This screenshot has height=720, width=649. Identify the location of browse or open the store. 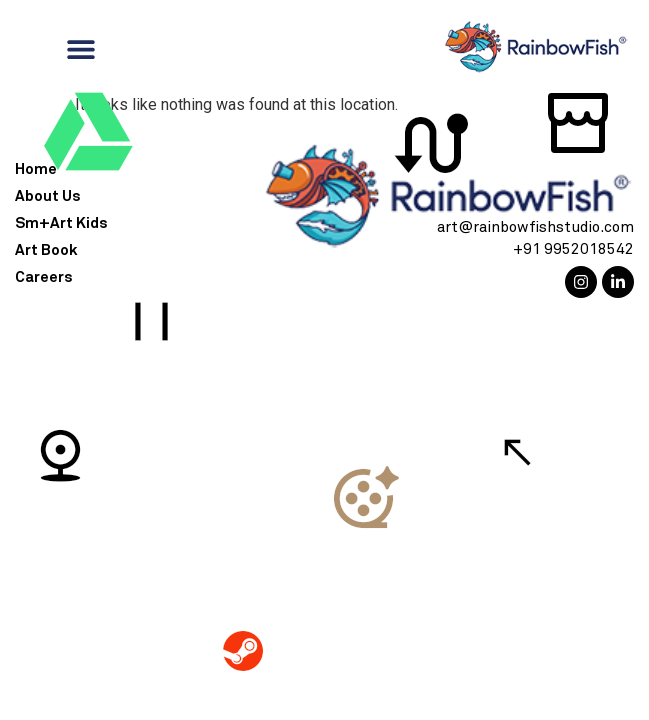
(578, 123).